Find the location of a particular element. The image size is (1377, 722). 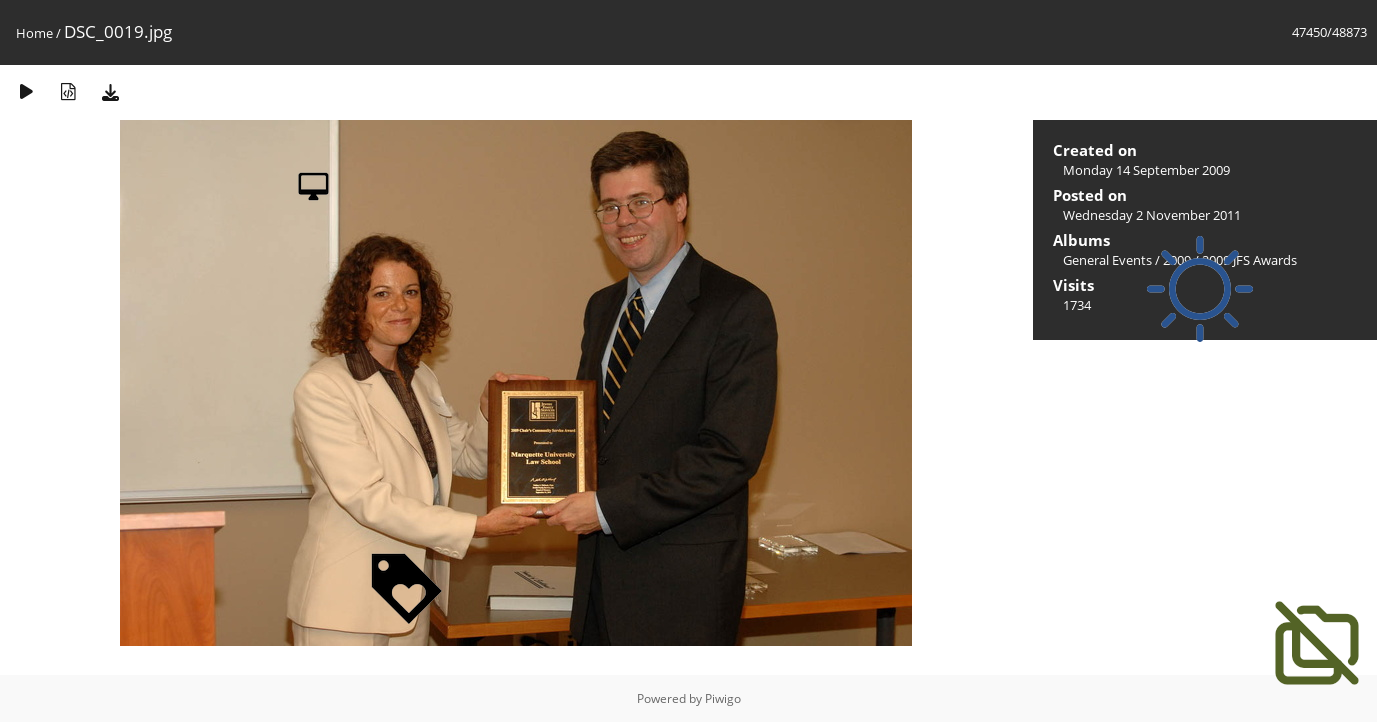

switch to desktop view is located at coordinates (313, 186).